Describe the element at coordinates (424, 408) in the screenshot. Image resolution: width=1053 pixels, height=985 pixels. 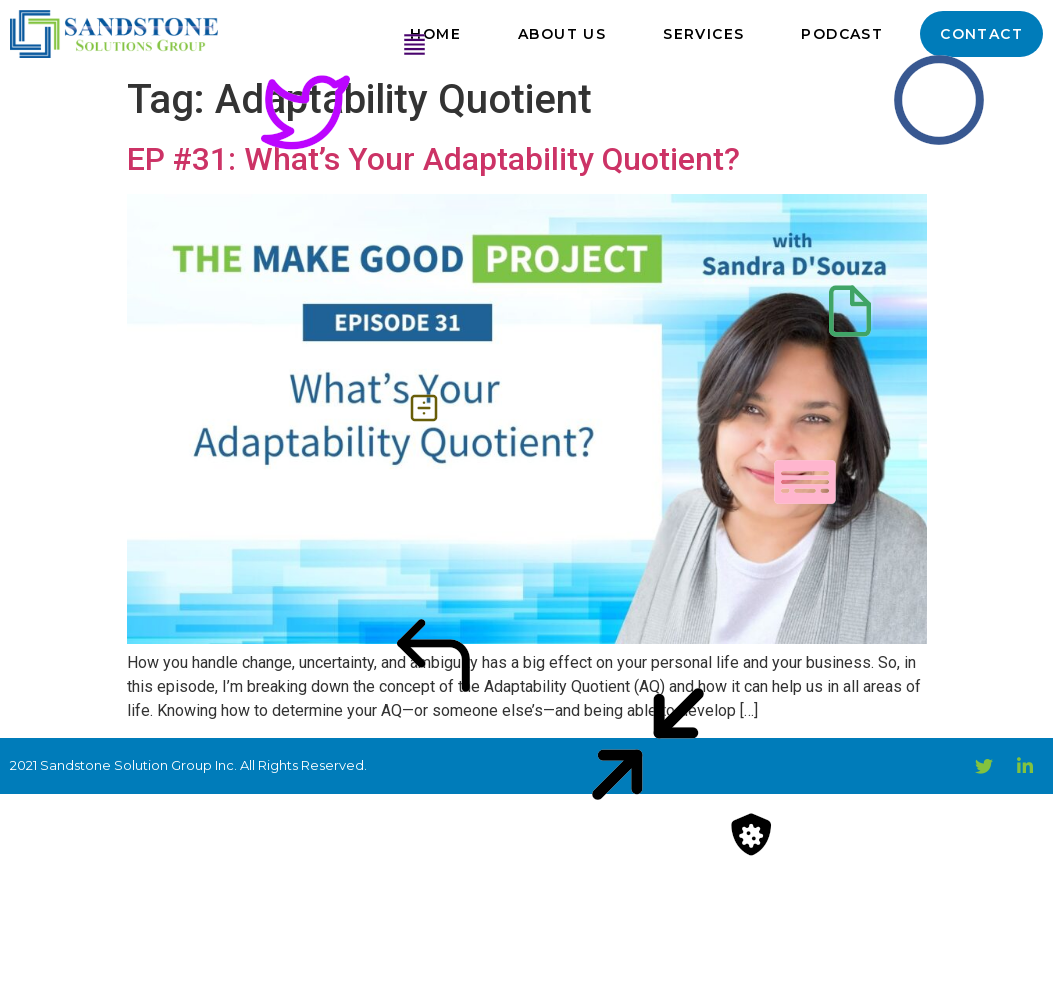
I see `perform division calculation` at that location.